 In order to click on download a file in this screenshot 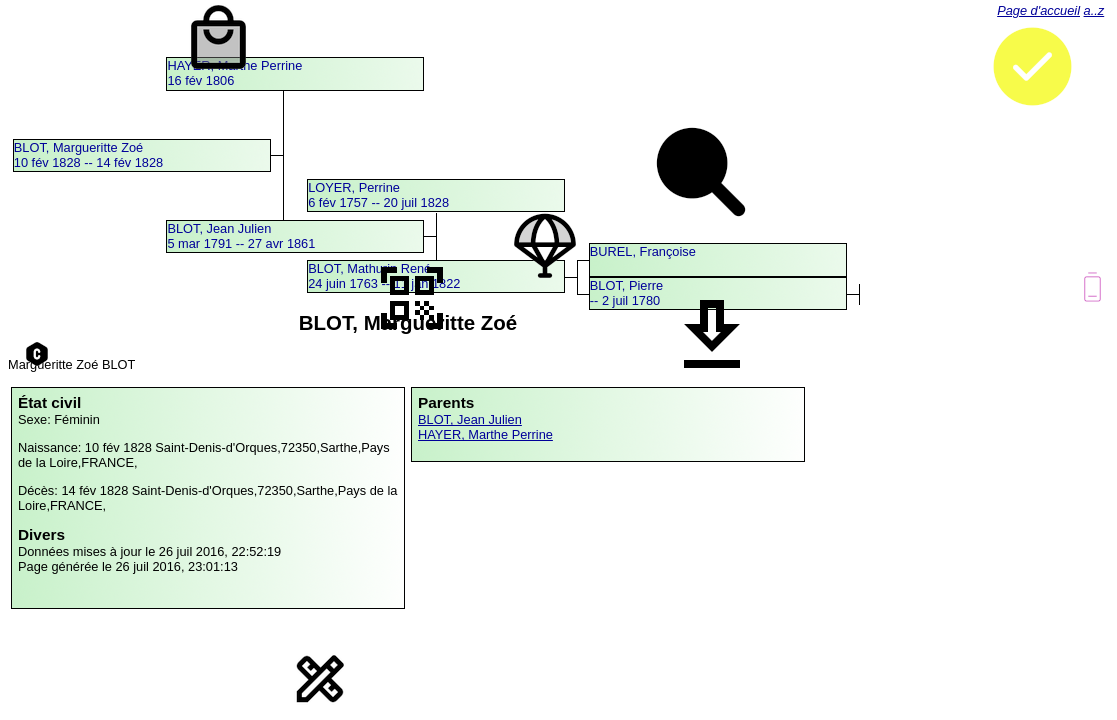, I will do `click(712, 336)`.